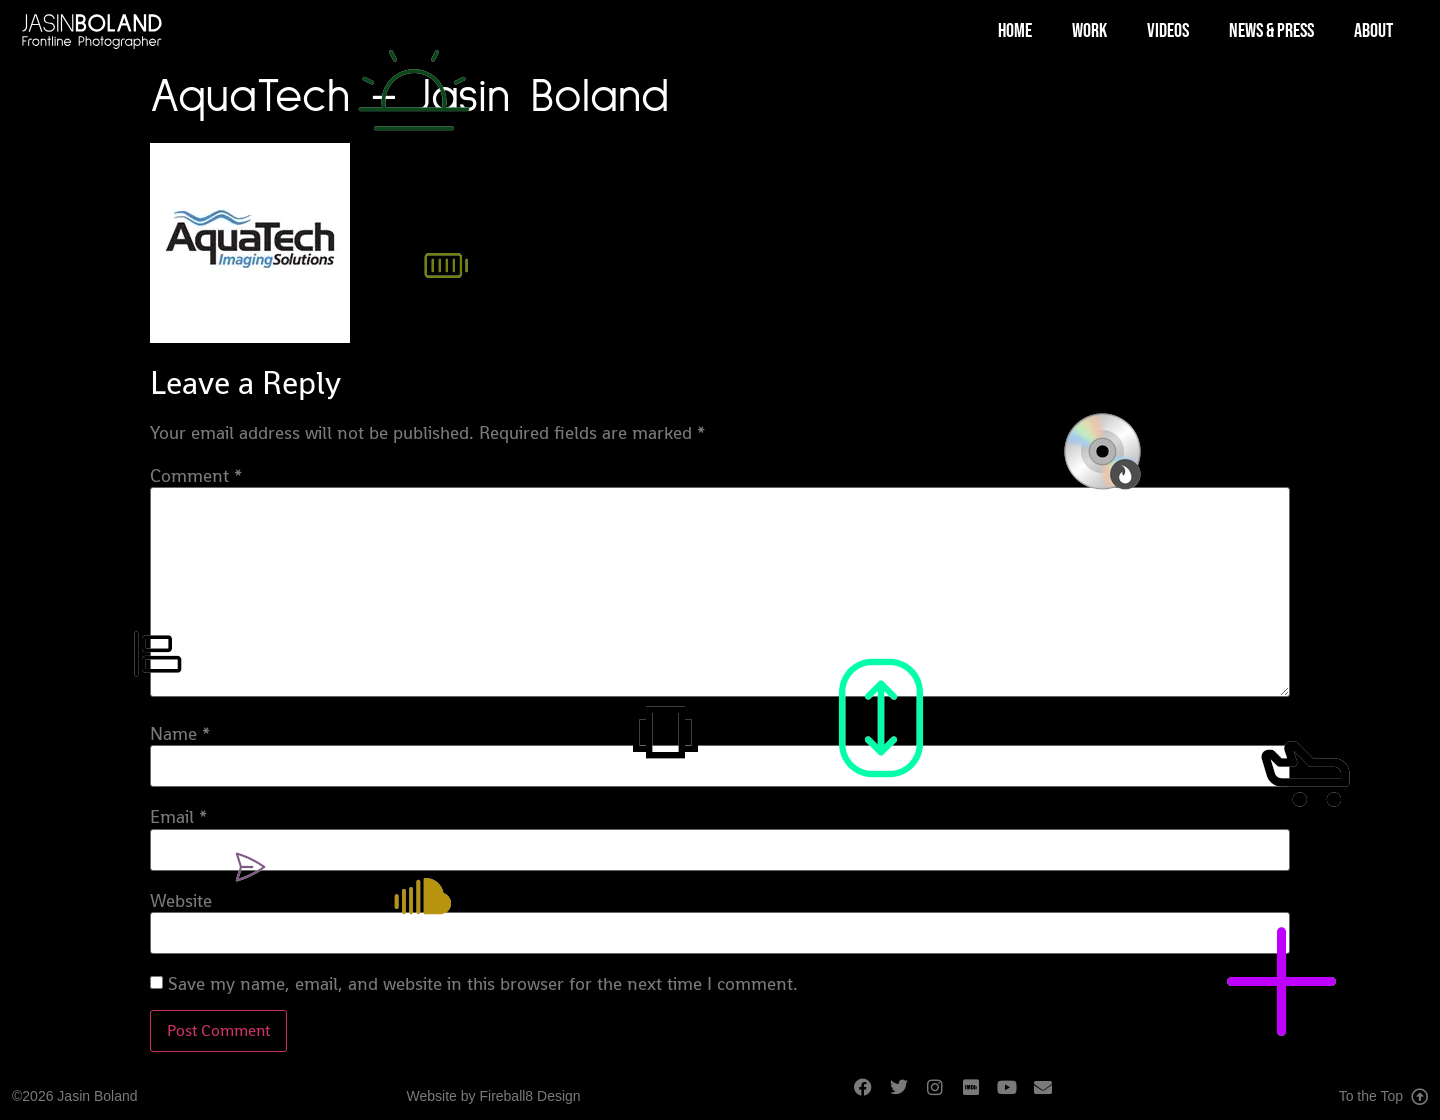 This screenshot has height=1120, width=1440. What do you see at coordinates (1305, 772) in the screenshot?
I see `indicates flight is taxiing or on the ground` at bounding box center [1305, 772].